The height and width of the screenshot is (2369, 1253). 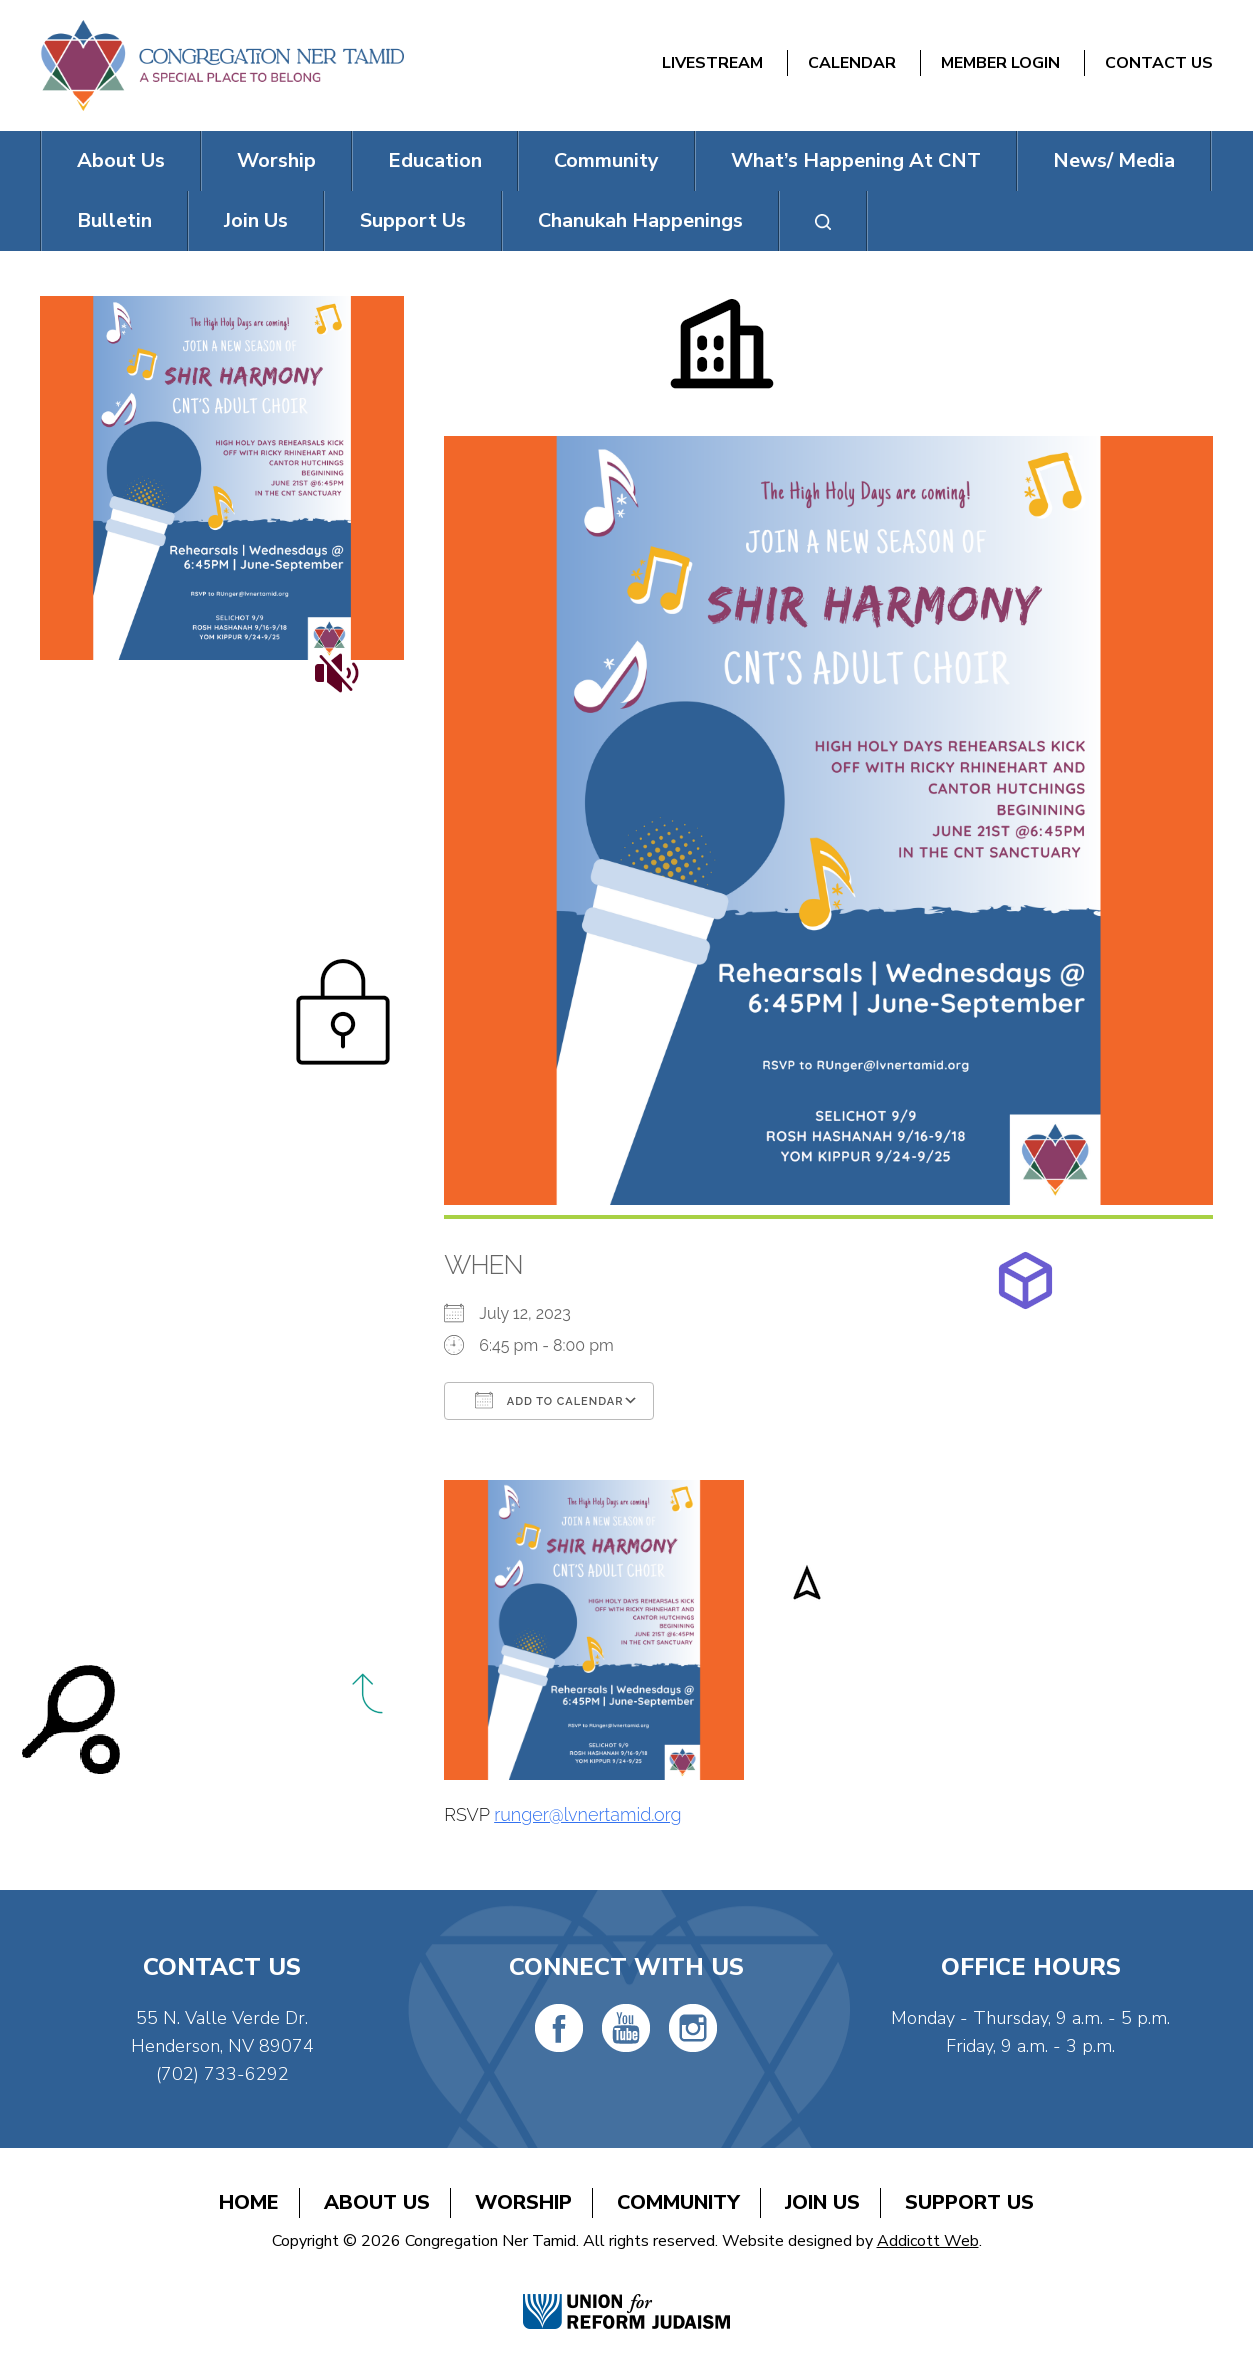 I want to click on access tennis or racket sports features, so click(x=70, y=1719).